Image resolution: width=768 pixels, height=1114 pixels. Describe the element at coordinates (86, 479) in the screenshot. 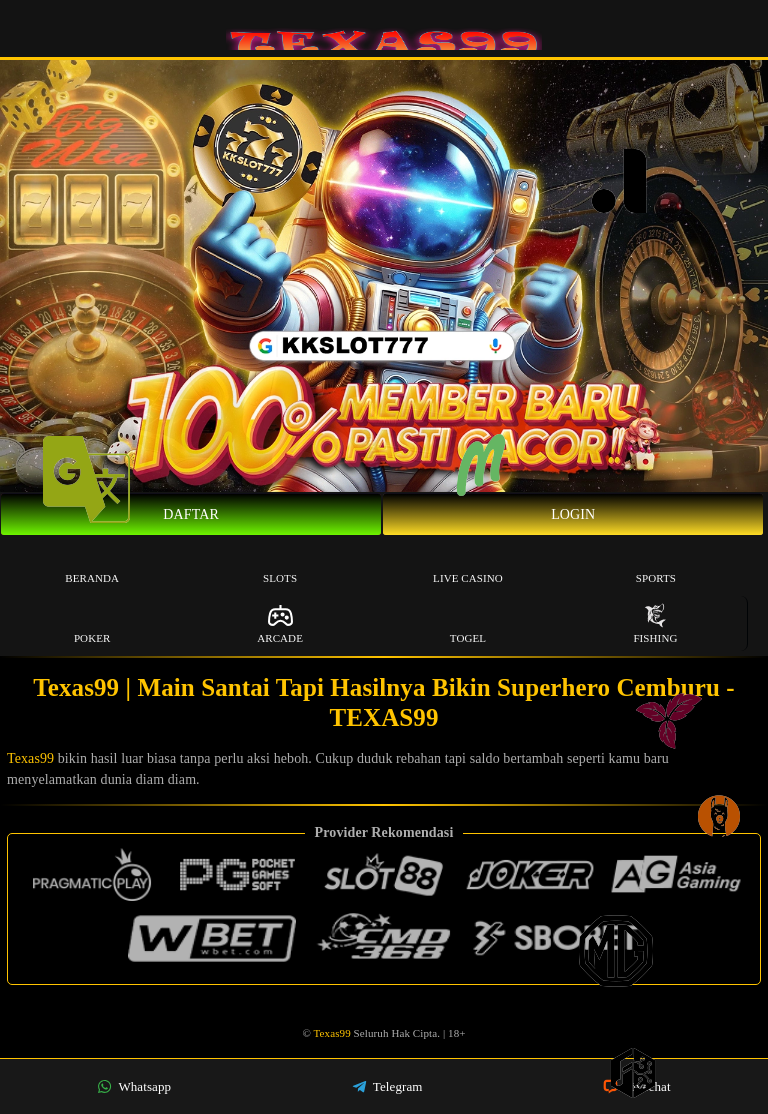

I see `open google translate` at that location.